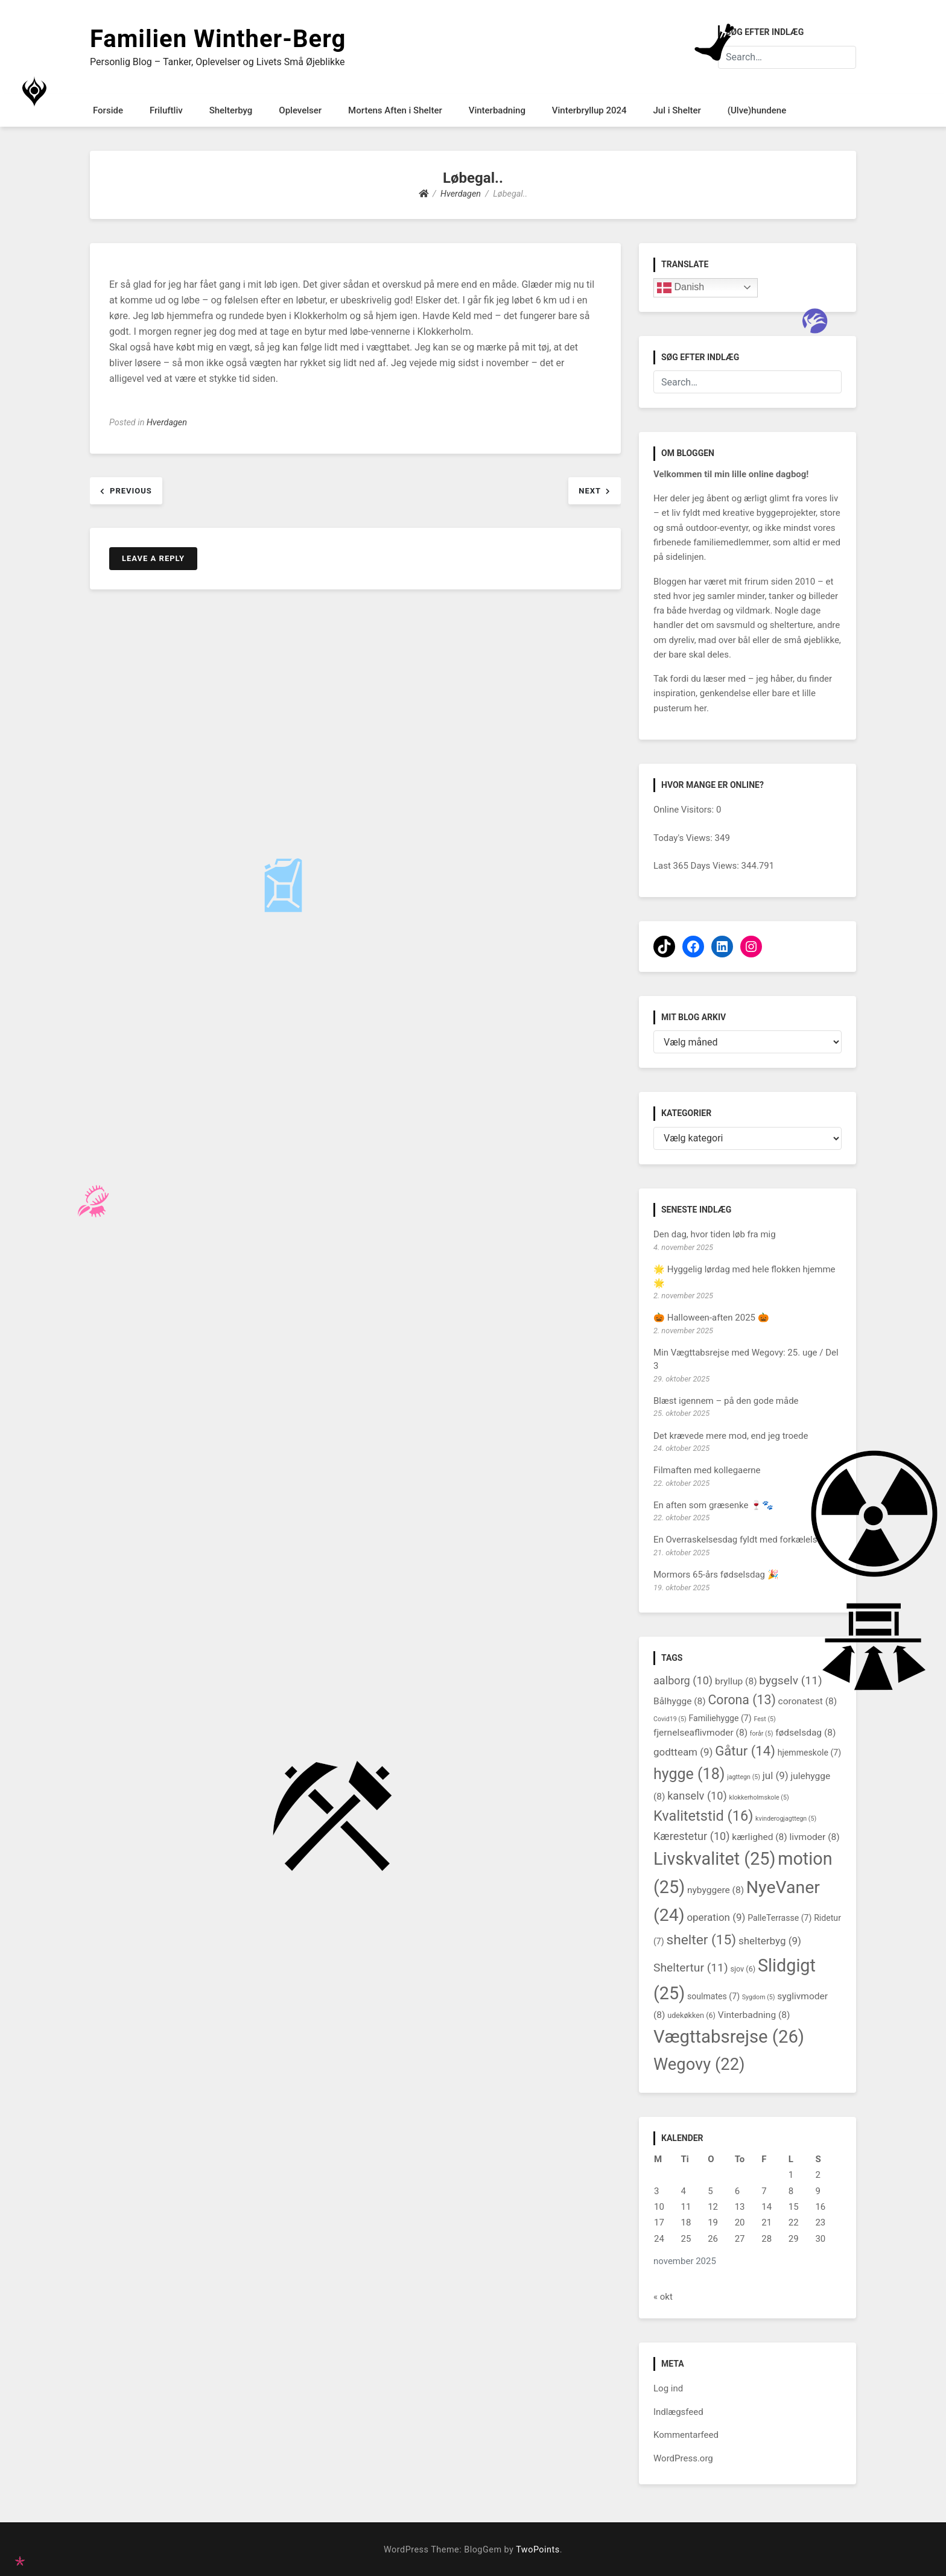 The image size is (946, 2576). What do you see at coordinates (283, 883) in the screenshot?
I see `fuel or gas container item in game inventory` at bounding box center [283, 883].